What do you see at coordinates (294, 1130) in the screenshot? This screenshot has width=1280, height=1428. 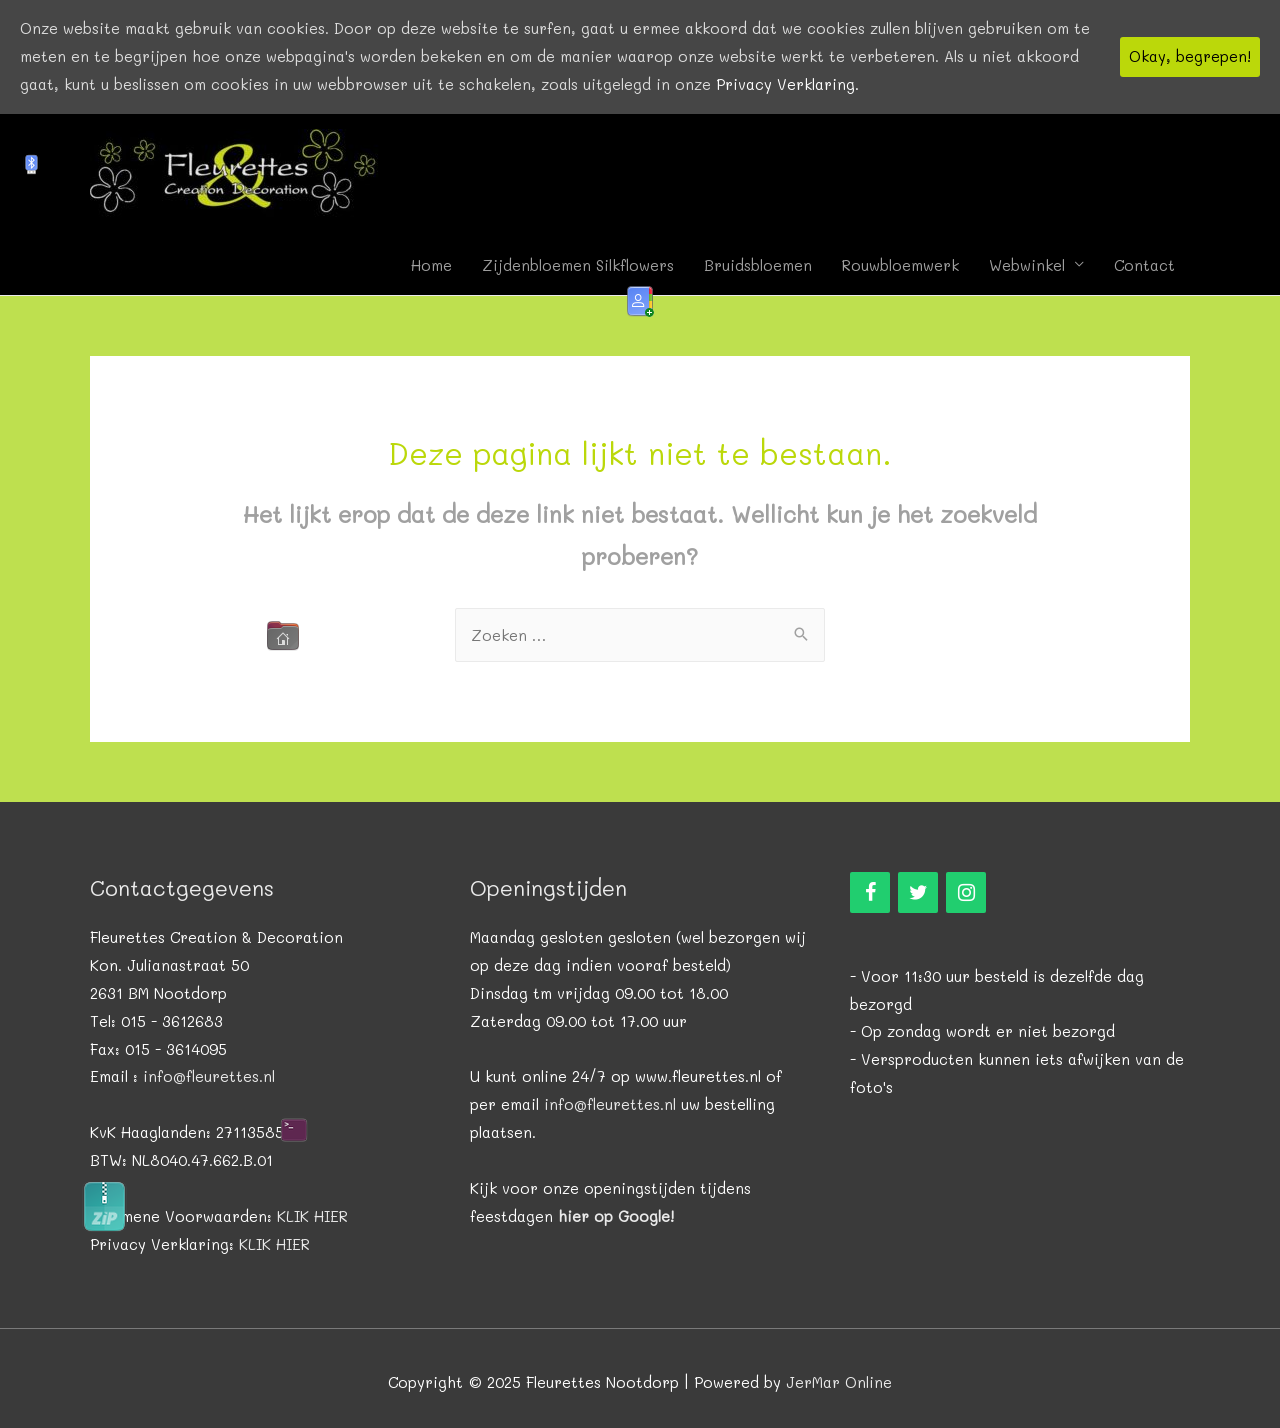 I see `open the terminal application` at bounding box center [294, 1130].